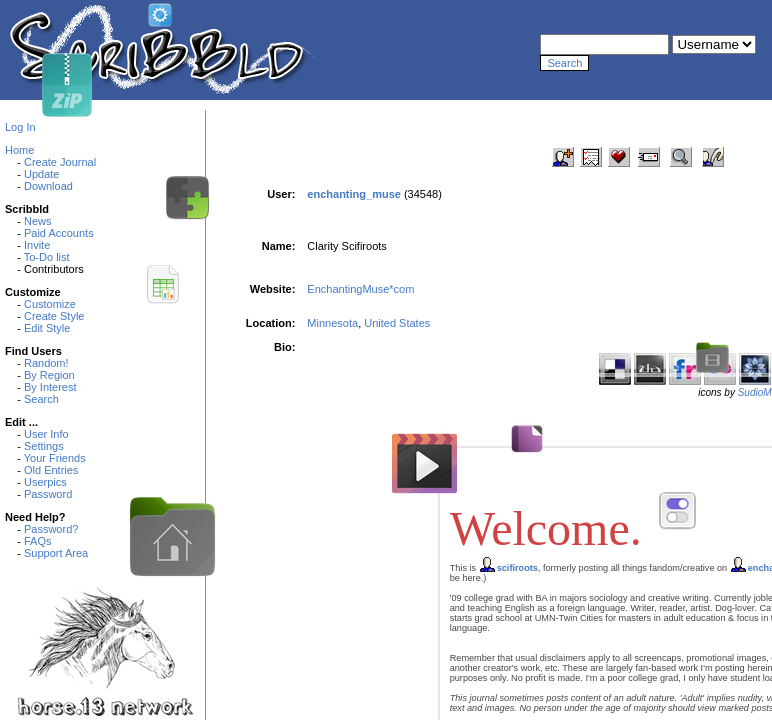 Image resolution: width=772 pixels, height=720 pixels. What do you see at coordinates (160, 15) in the screenshot?
I see `ms-dos executable file type indicator` at bounding box center [160, 15].